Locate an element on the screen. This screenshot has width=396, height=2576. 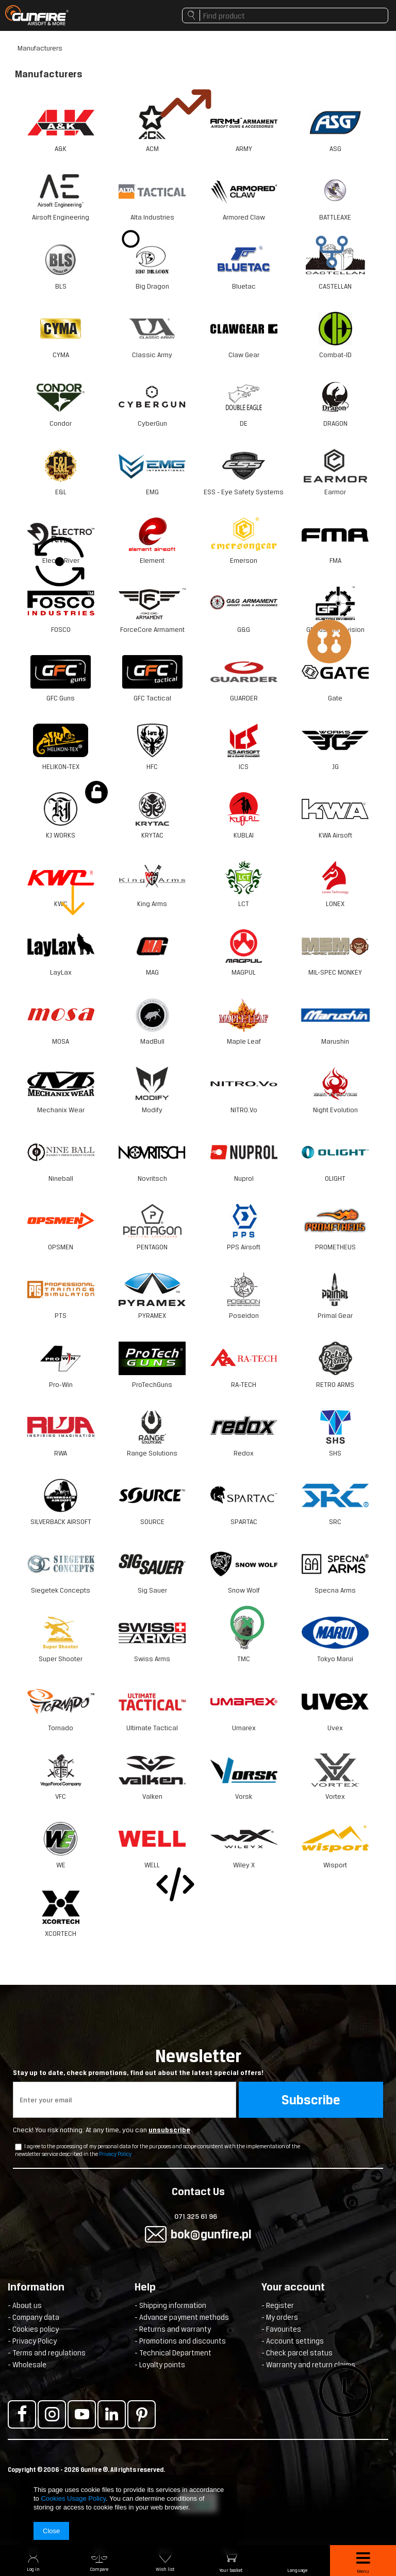
reopen a previously closed issue is located at coordinates (59, 561).